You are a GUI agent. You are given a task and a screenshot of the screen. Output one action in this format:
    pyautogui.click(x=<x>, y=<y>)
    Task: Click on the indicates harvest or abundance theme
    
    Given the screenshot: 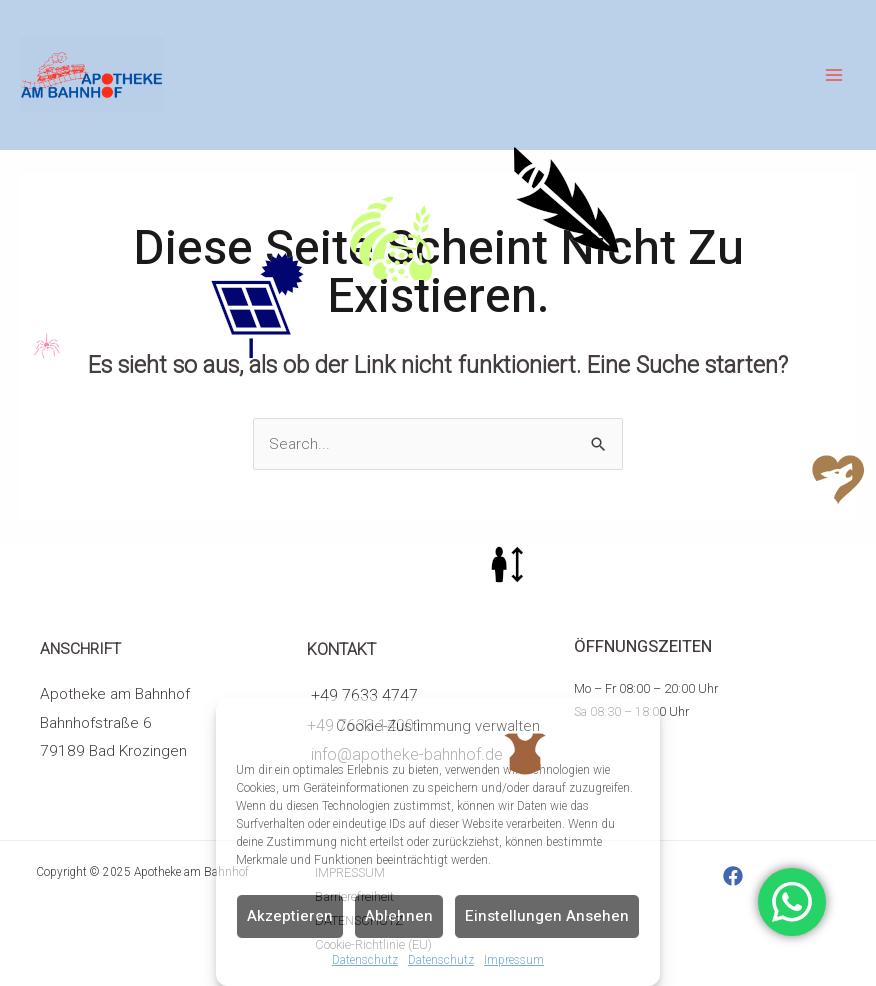 What is the action you would take?
    pyautogui.click(x=391, y=238)
    